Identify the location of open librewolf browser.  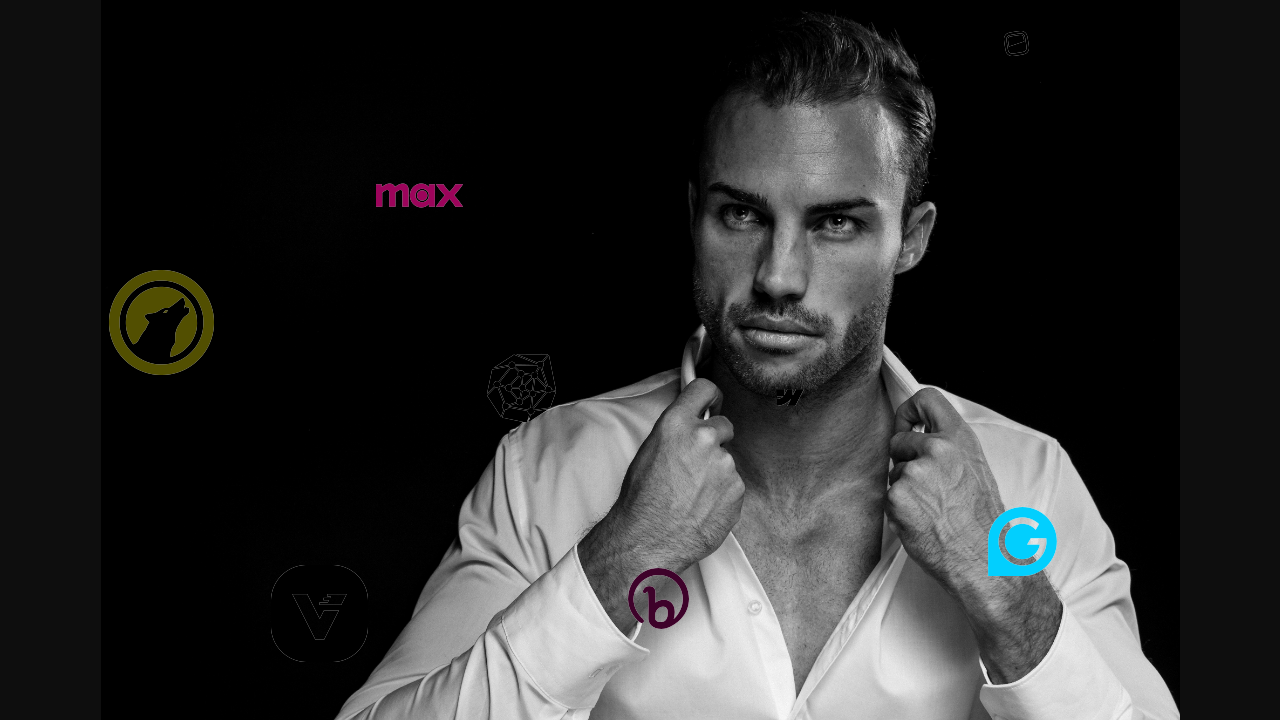
(161, 322).